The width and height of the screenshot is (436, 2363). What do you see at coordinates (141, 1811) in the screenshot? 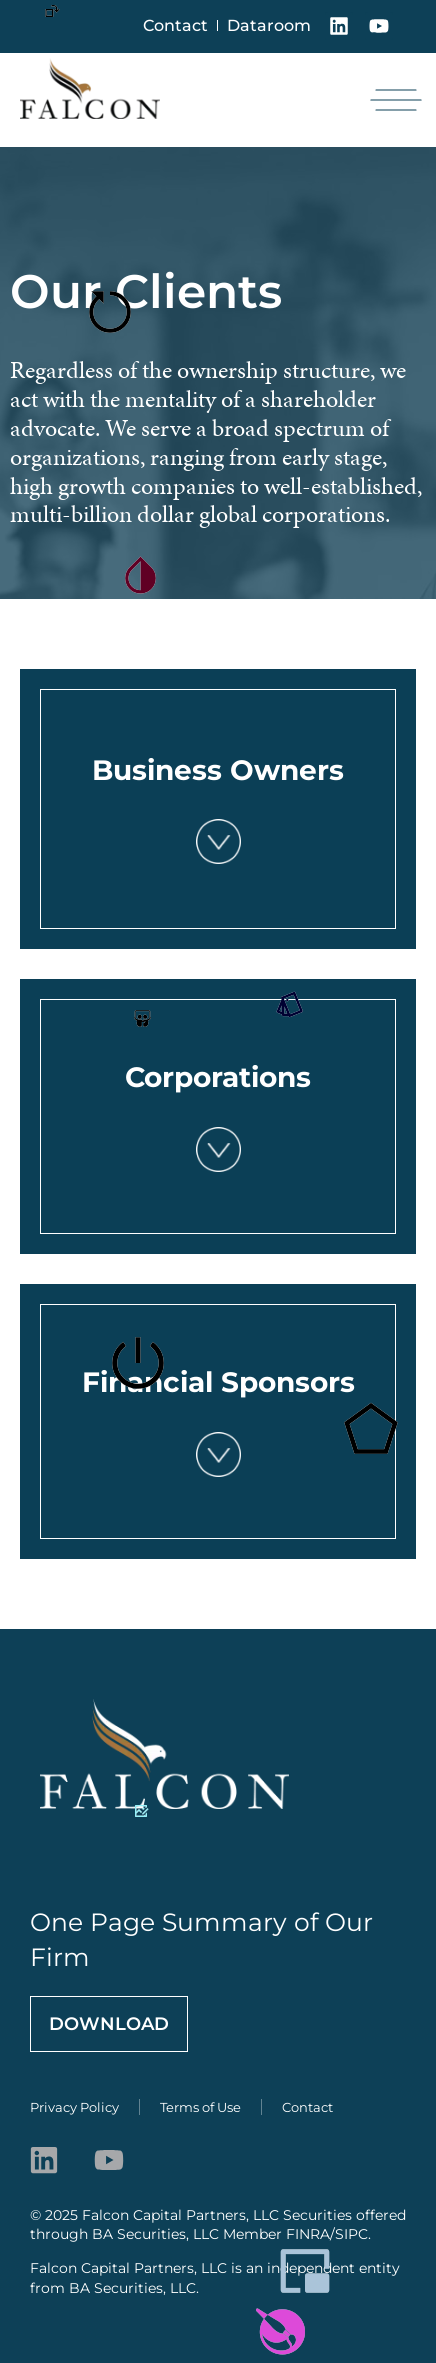
I see `edit or modify an image` at bounding box center [141, 1811].